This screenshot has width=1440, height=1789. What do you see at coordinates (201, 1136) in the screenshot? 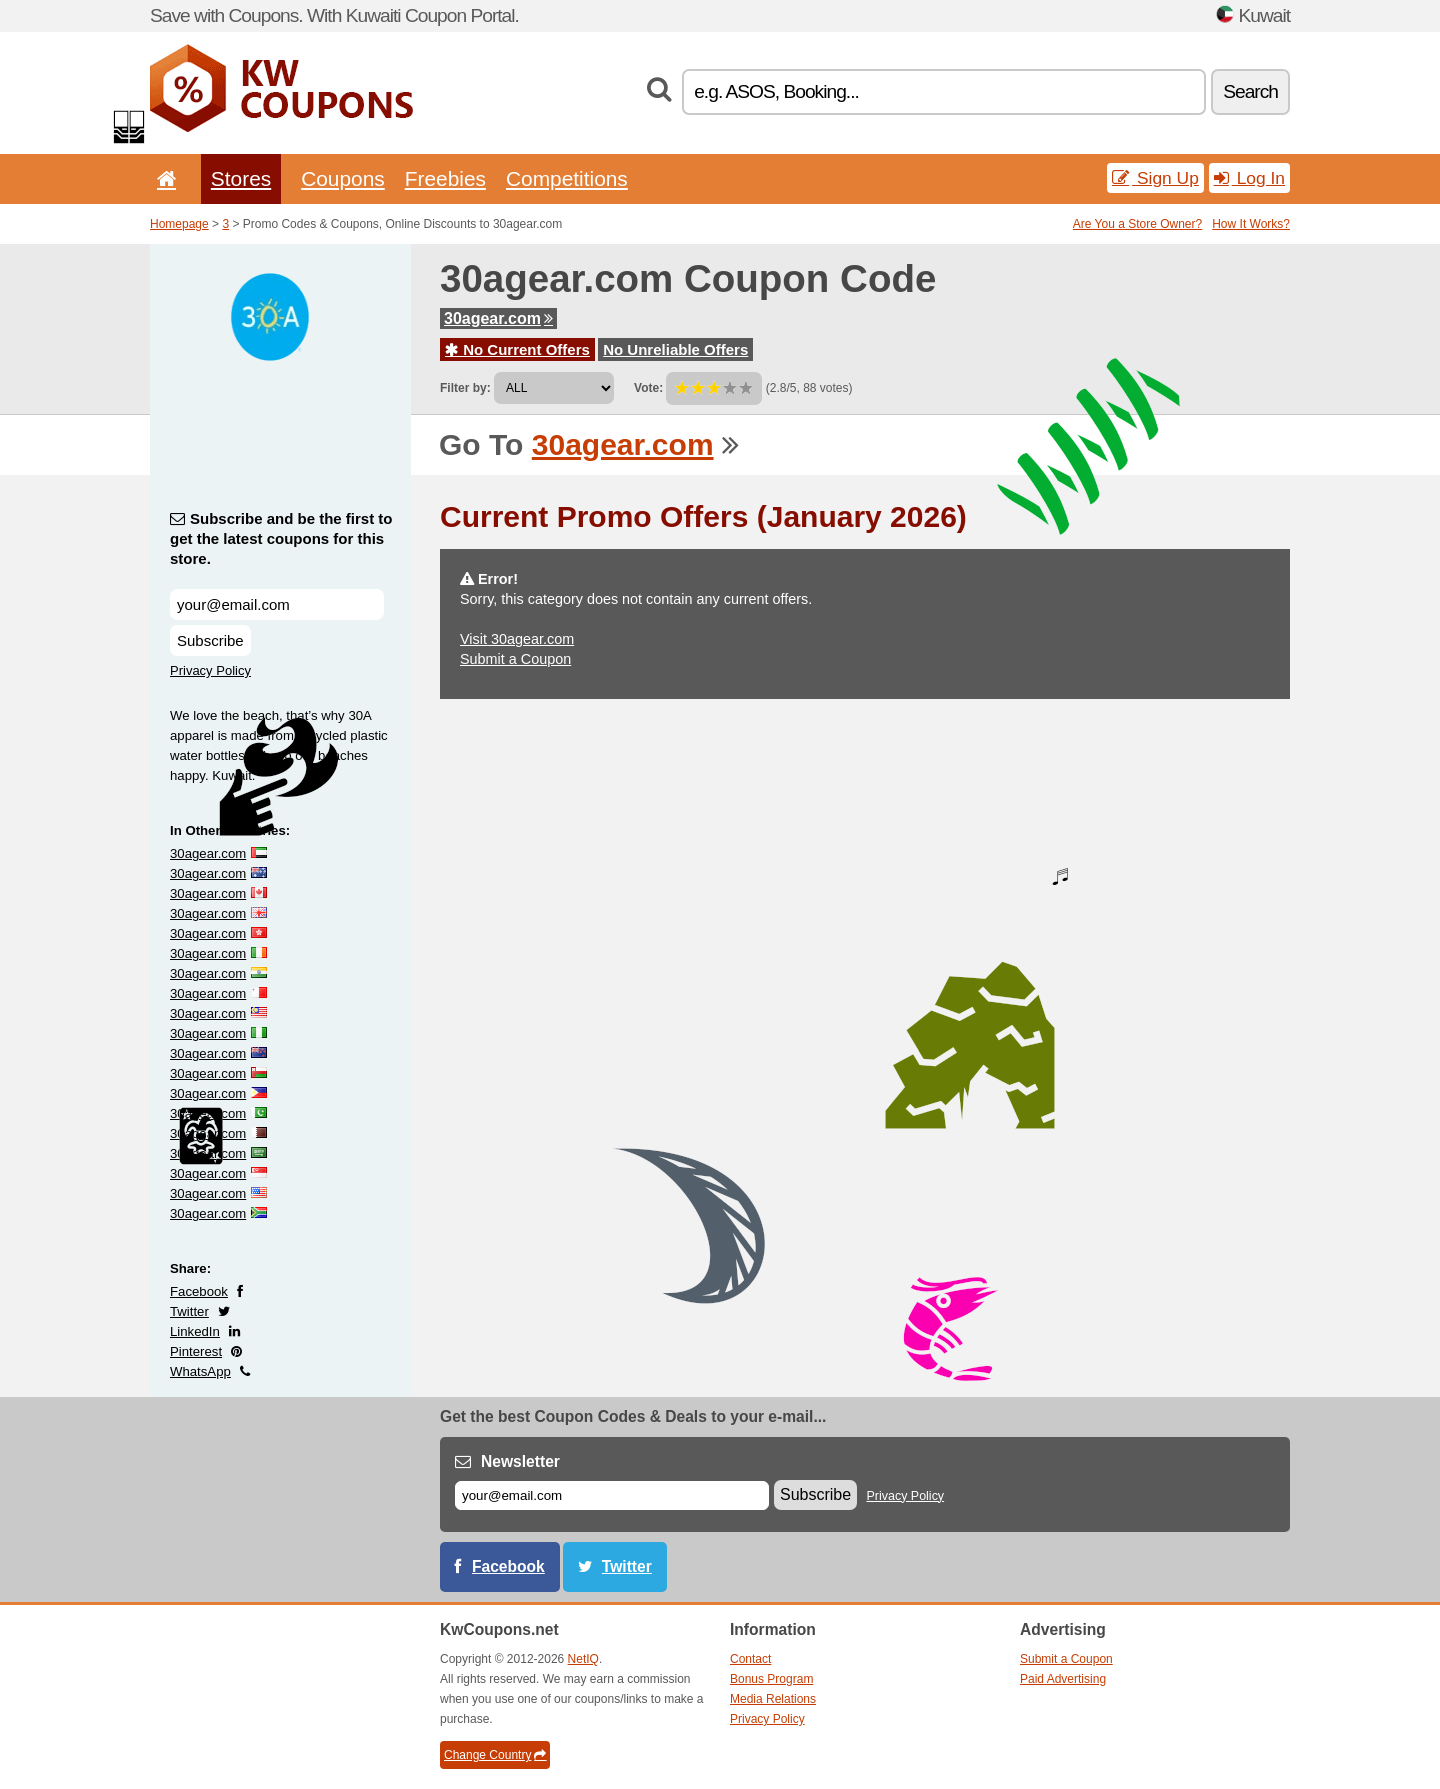
I see `play a wild card or joker in a card game` at bounding box center [201, 1136].